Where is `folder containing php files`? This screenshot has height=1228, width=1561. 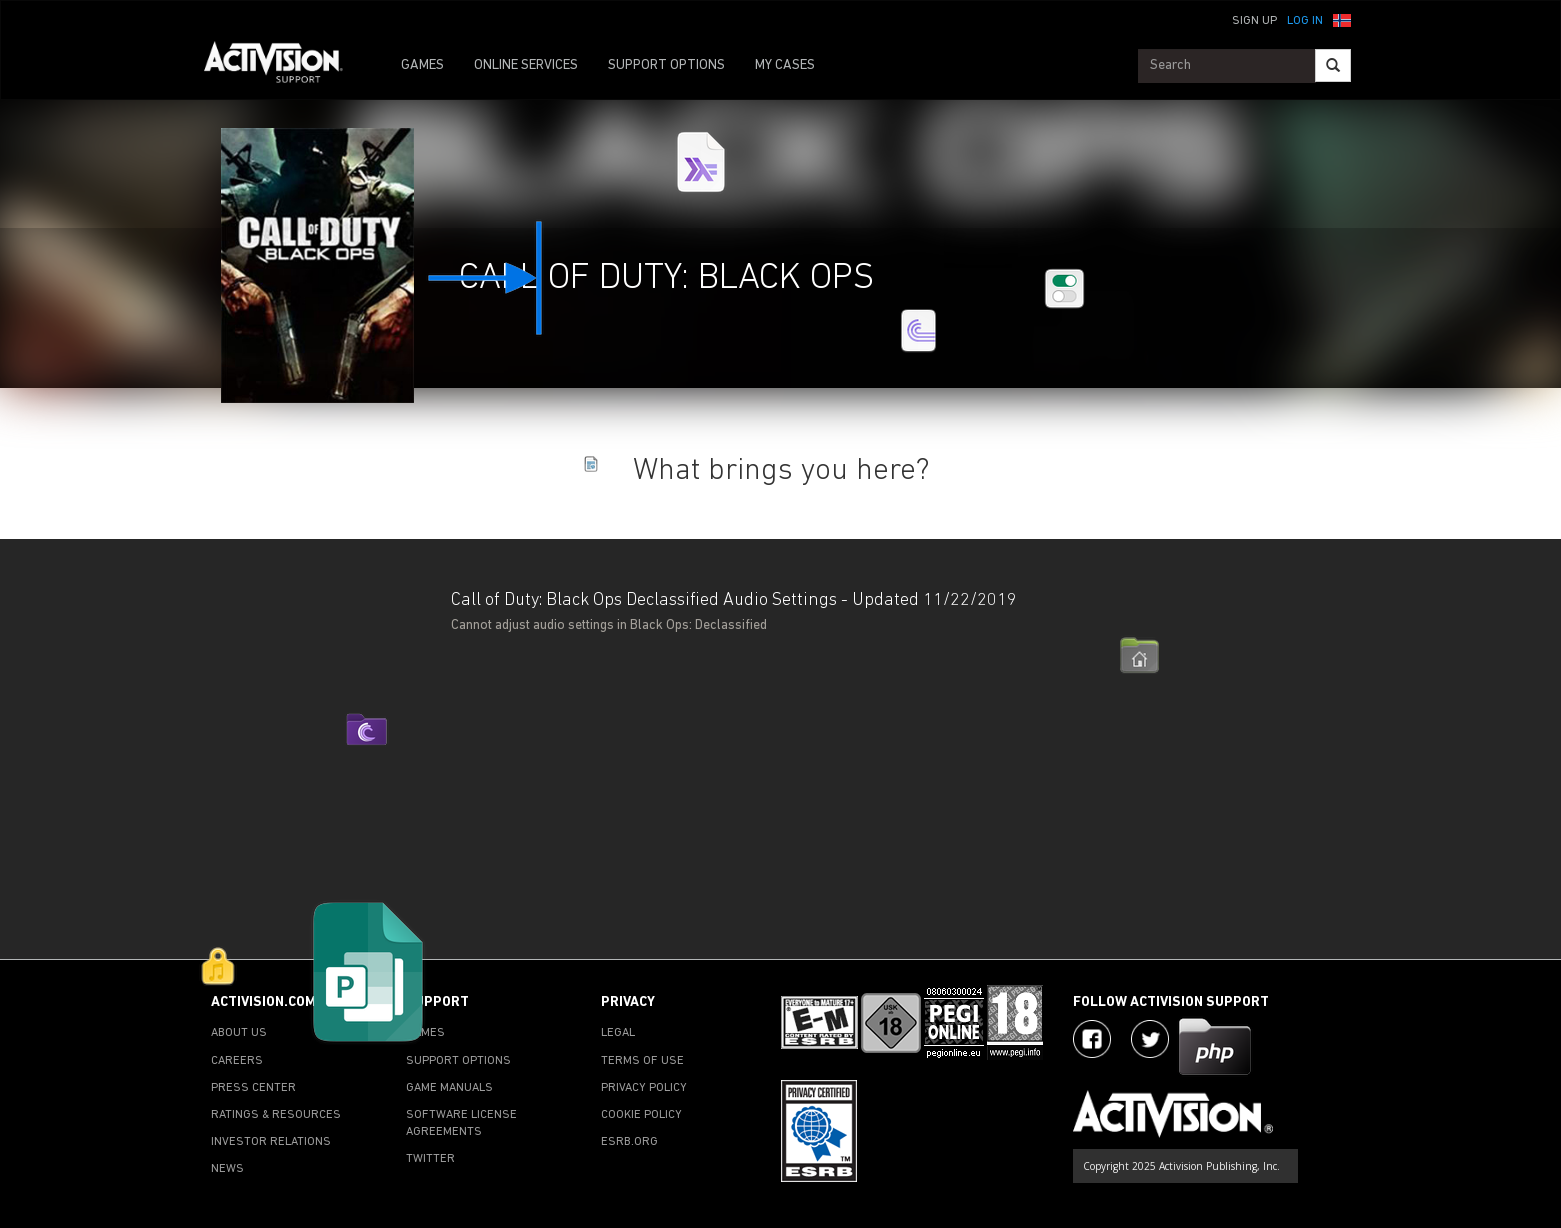 folder containing php files is located at coordinates (1214, 1048).